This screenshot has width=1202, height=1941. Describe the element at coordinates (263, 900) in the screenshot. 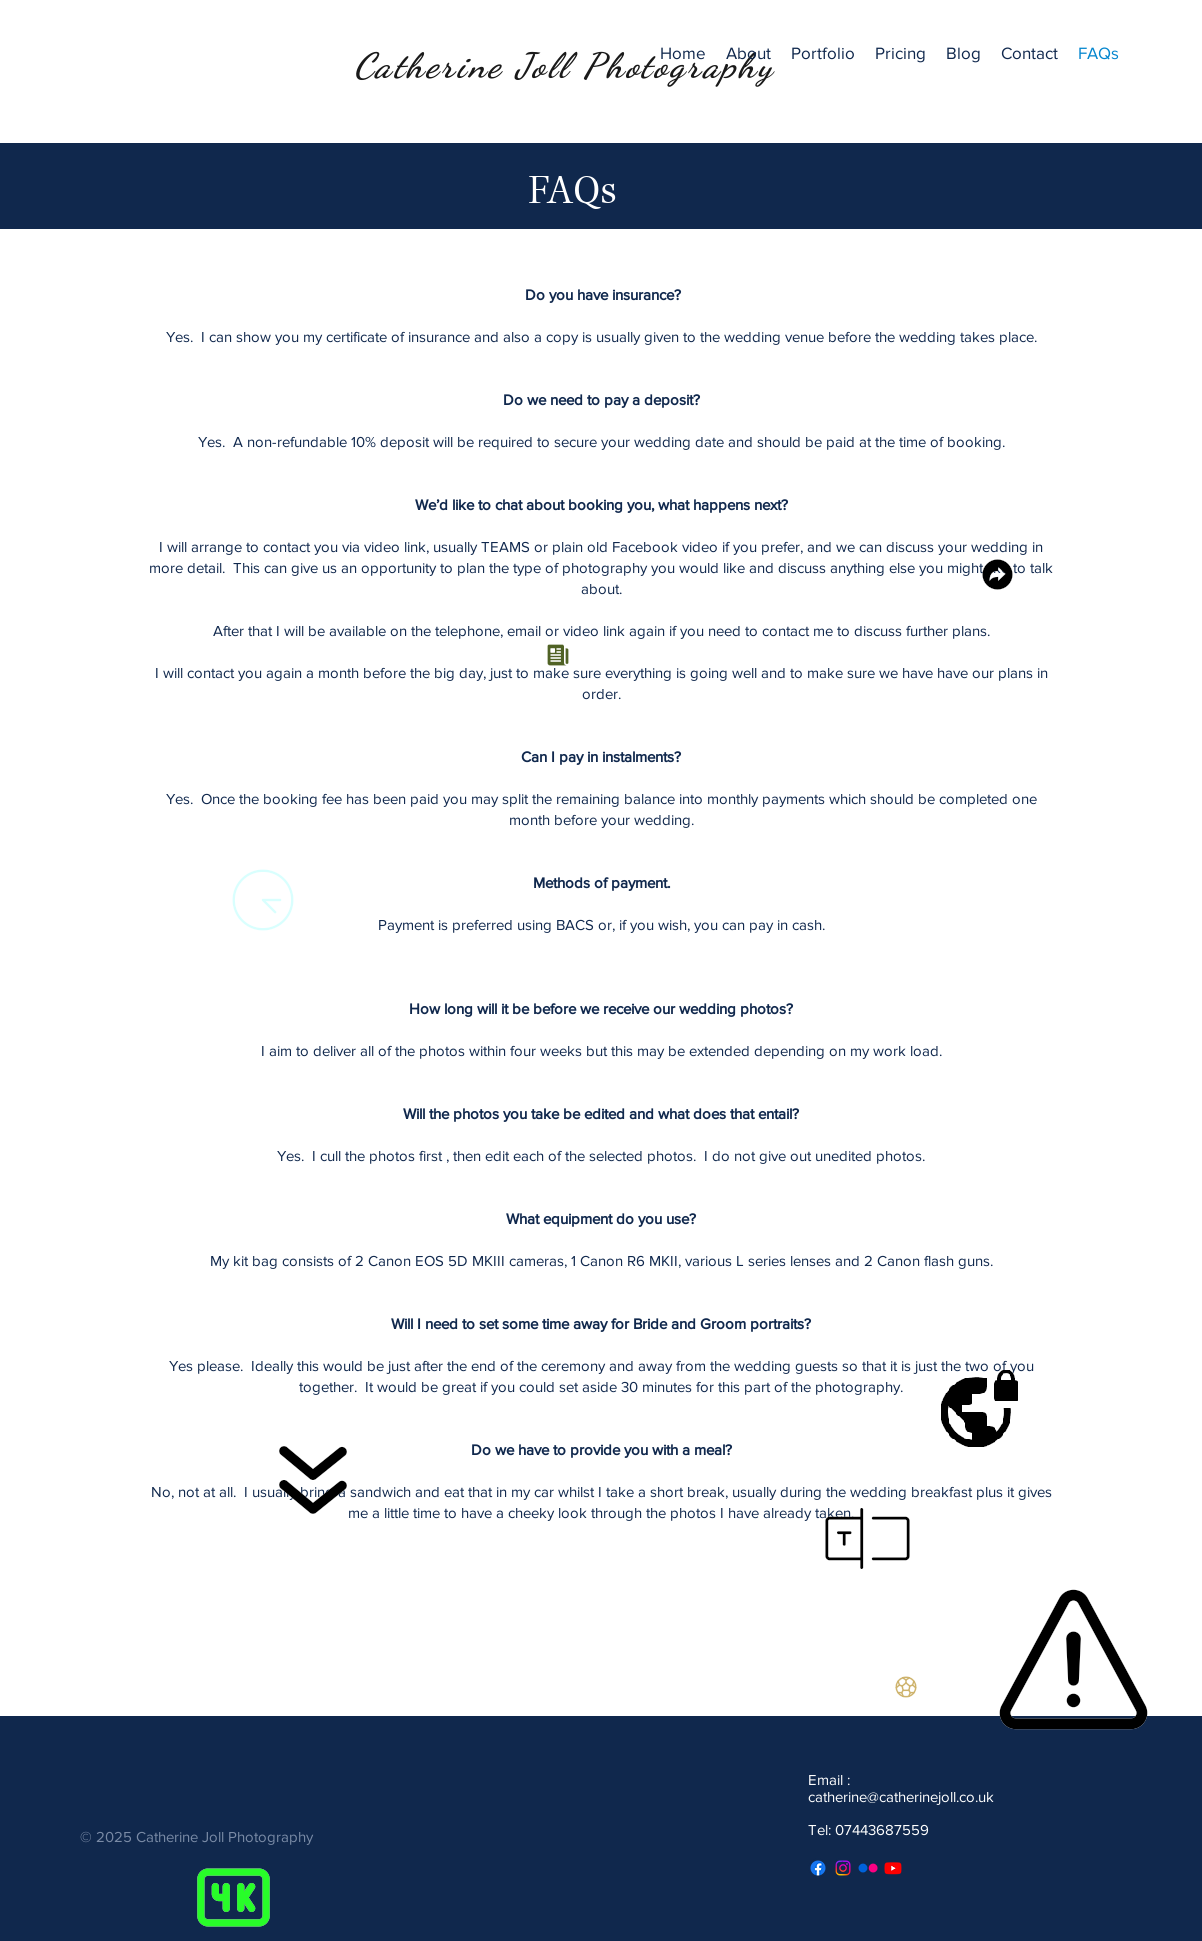

I see `view afternoon schedule or events` at that location.